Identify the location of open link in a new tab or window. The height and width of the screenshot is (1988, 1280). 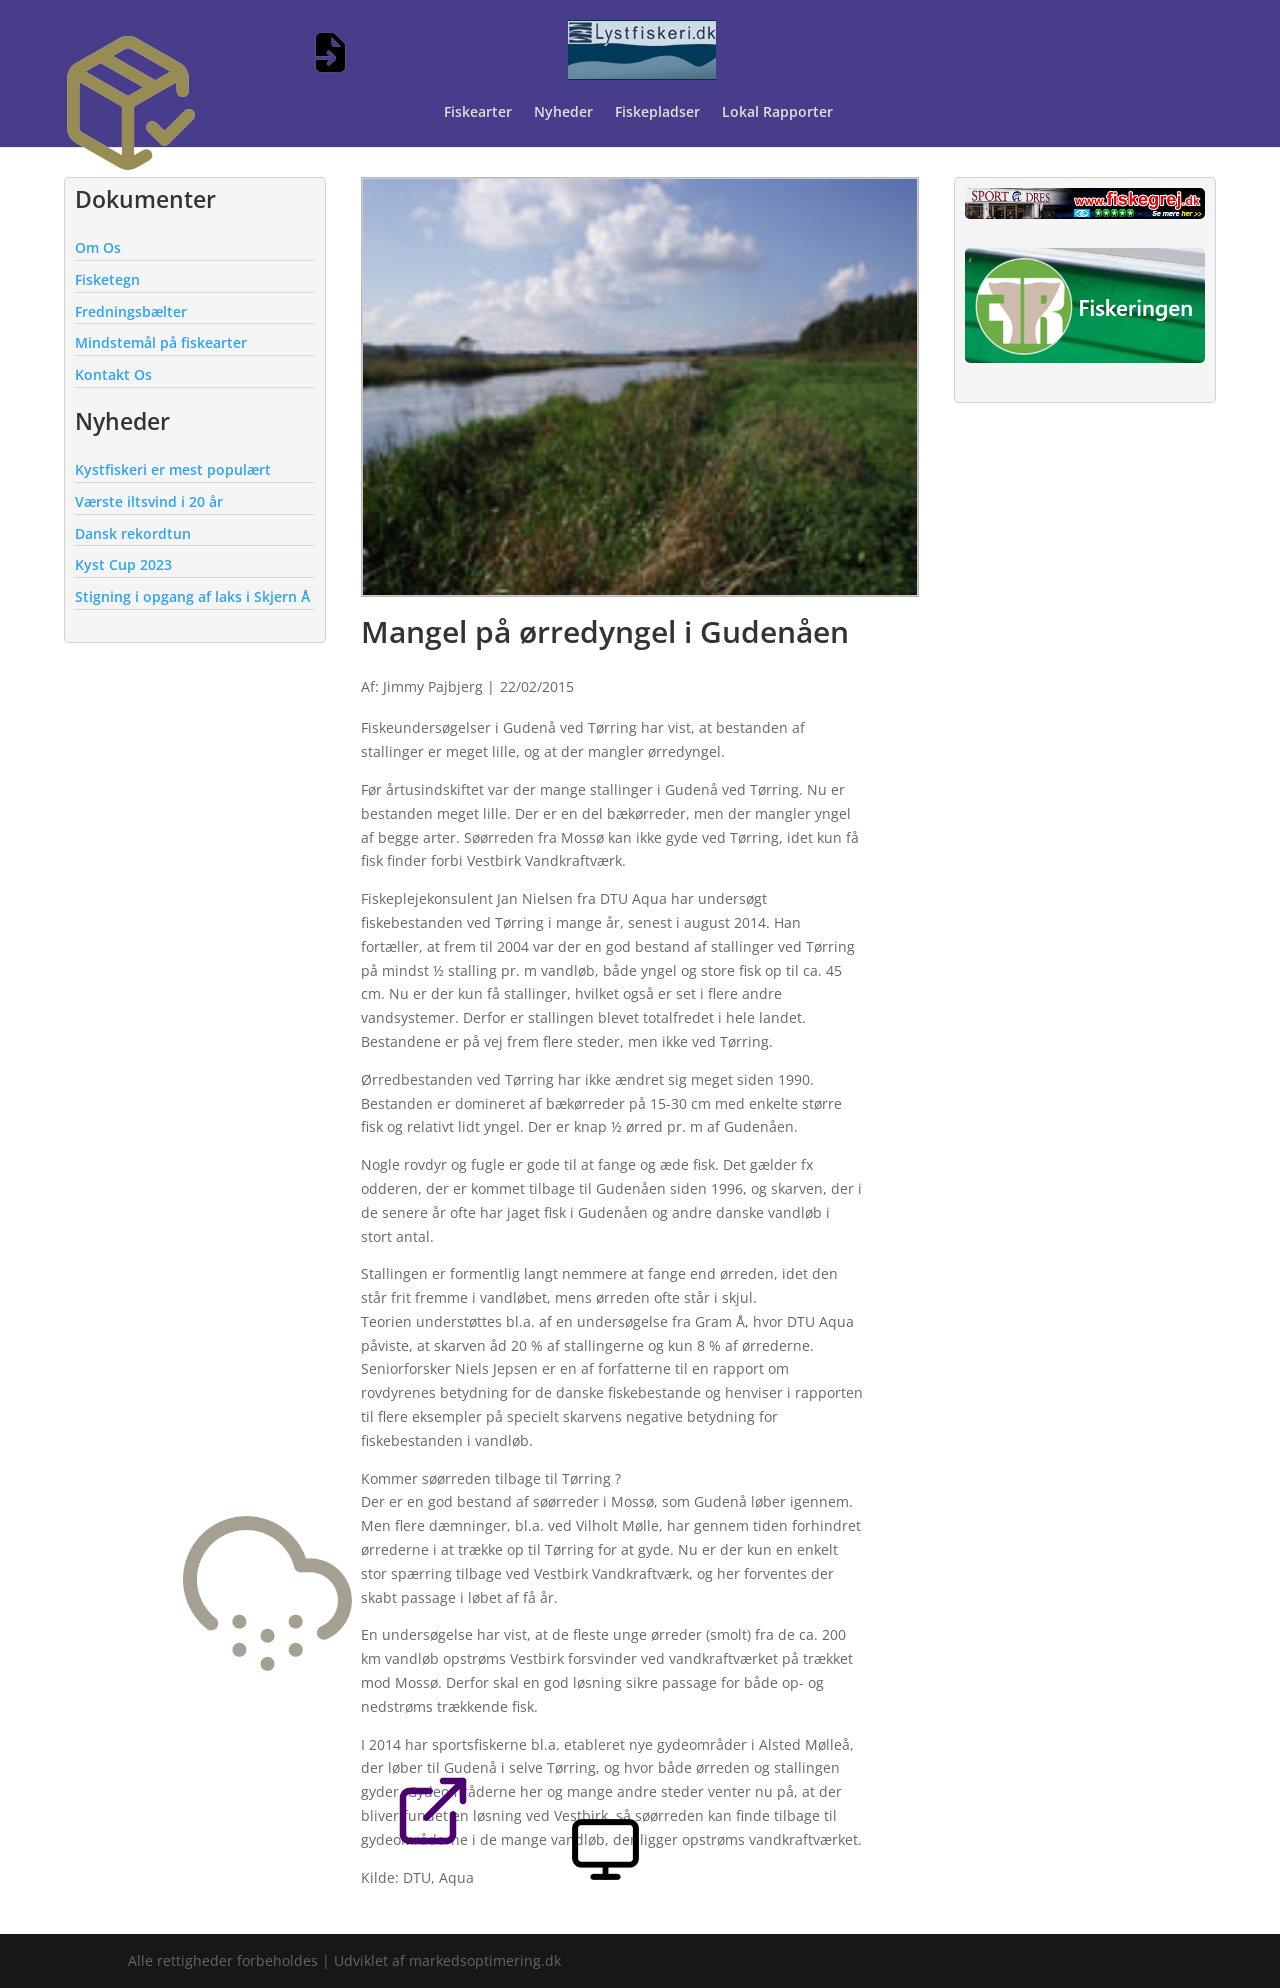
(433, 1811).